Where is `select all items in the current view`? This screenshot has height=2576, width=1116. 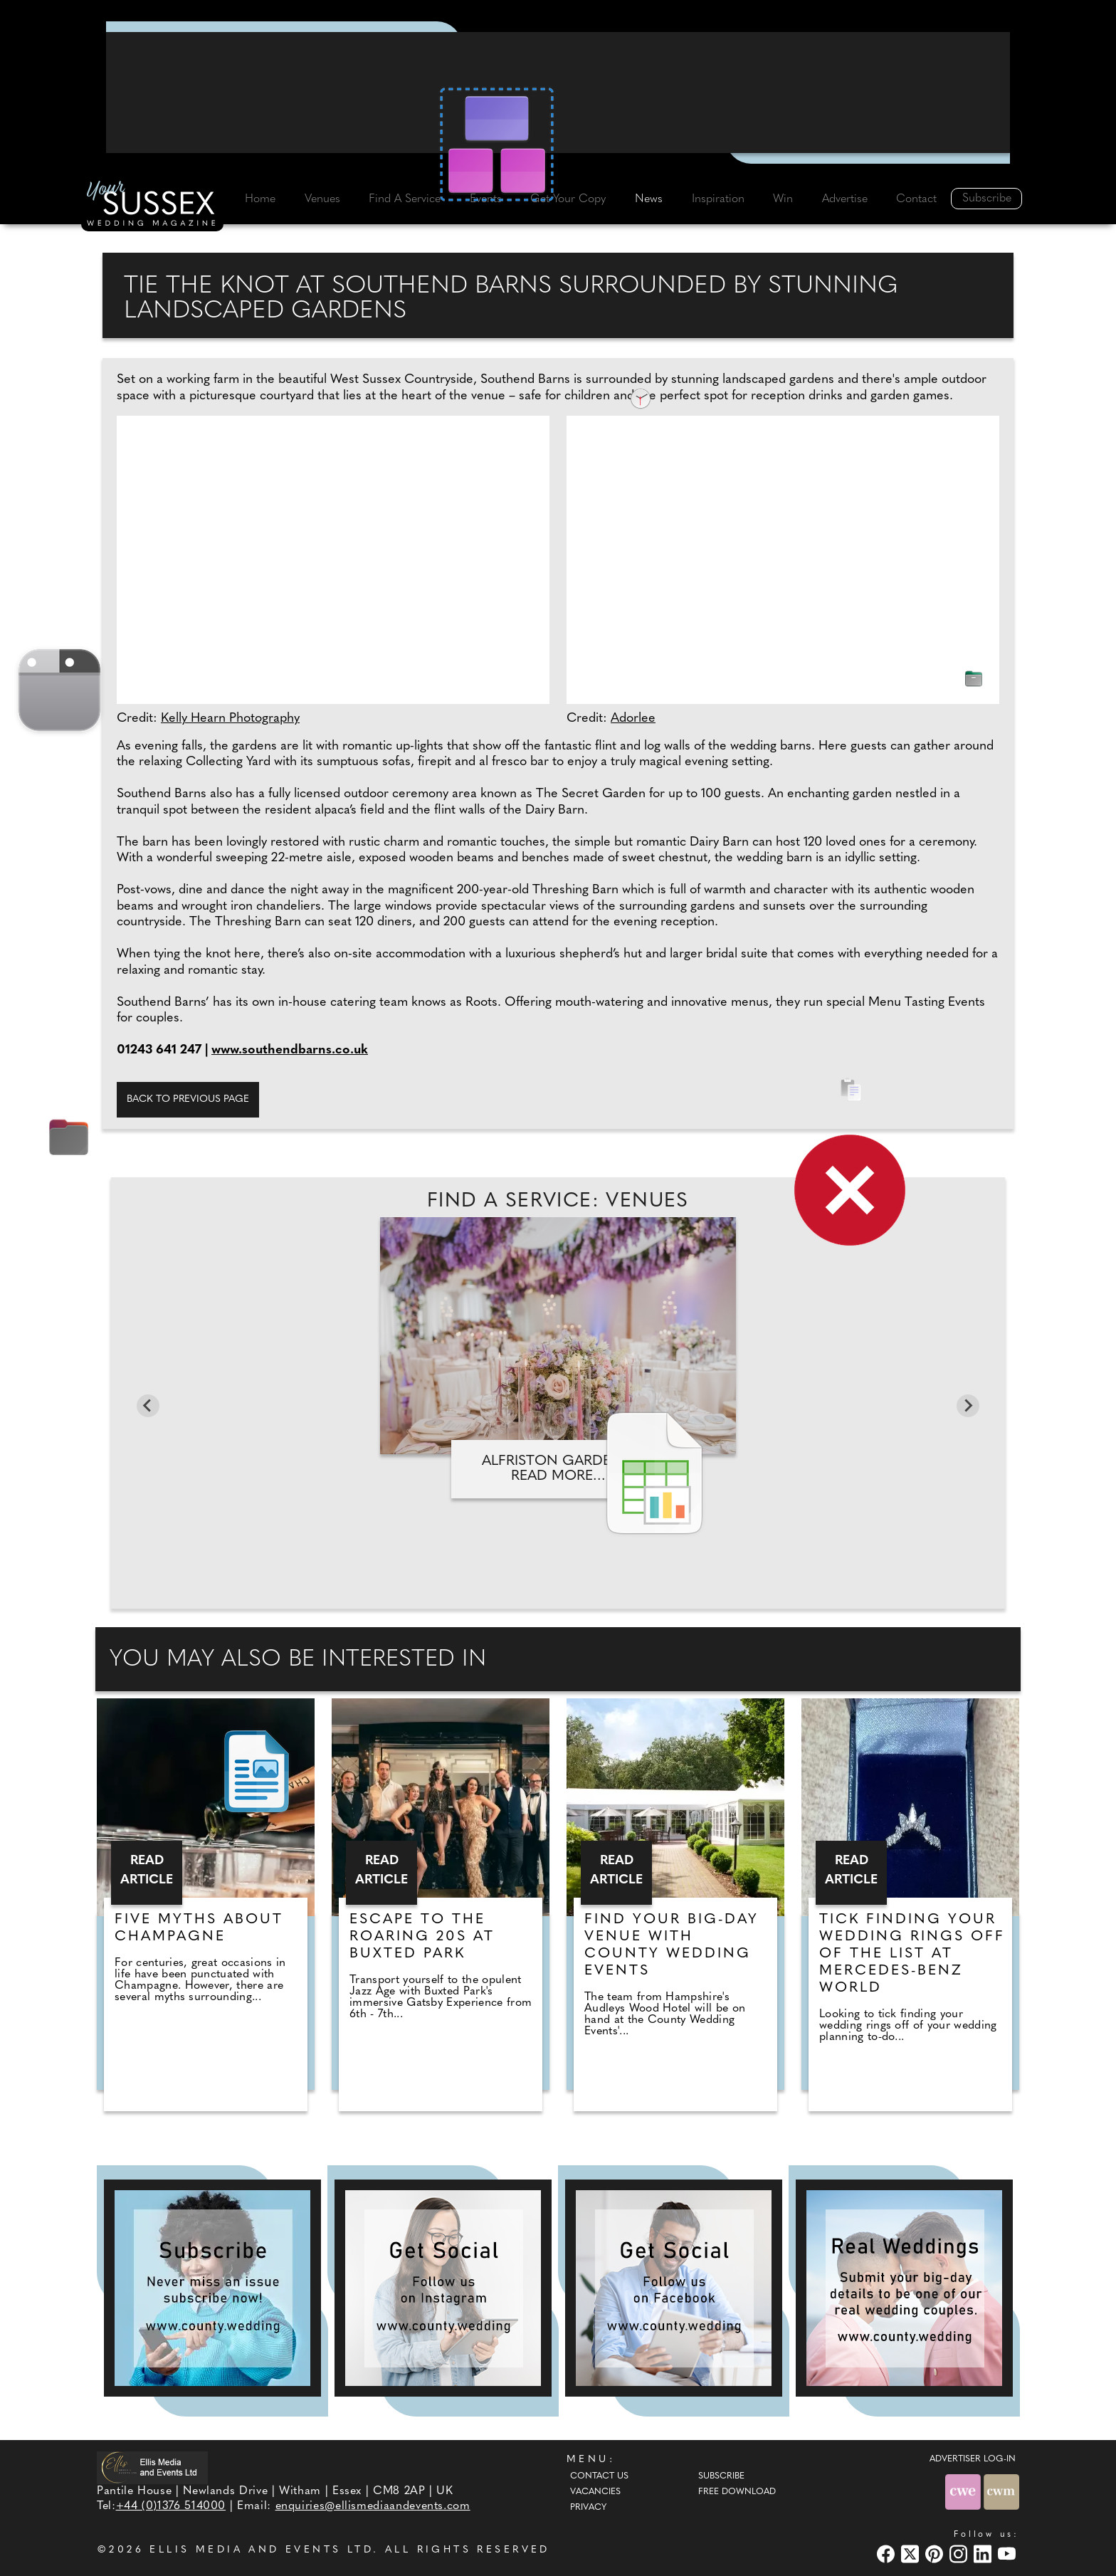
select all items in the current view is located at coordinates (497, 144).